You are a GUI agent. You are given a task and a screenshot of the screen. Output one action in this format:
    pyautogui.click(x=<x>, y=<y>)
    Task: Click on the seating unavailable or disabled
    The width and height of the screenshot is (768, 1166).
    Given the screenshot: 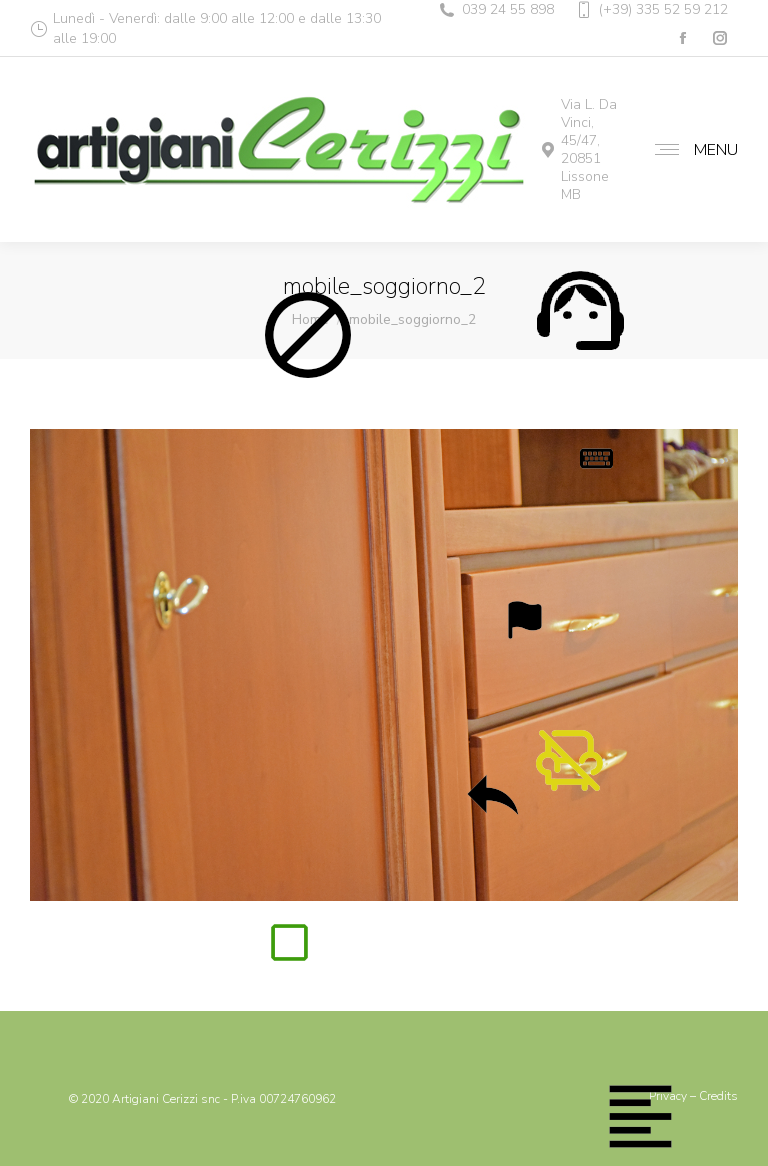 What is the action you would take?
    pyautogui.click(x=569, y=760)
    